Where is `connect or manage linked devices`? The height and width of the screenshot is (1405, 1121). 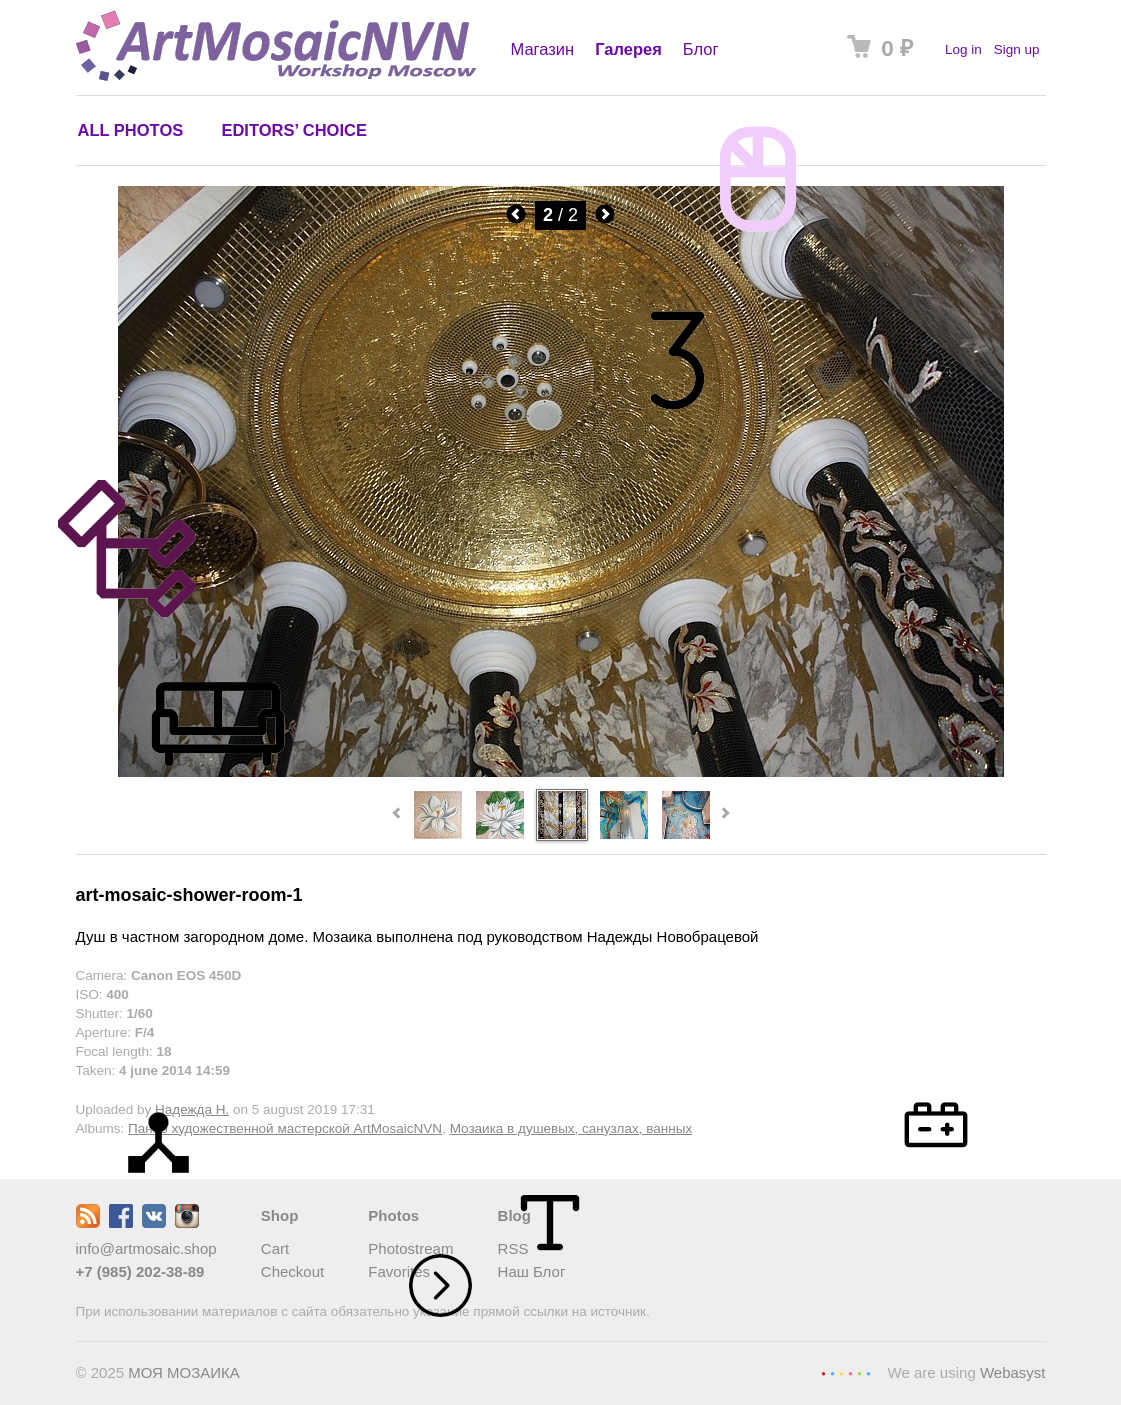
connect or manage linked devices is located at coordinates (158, 1142).